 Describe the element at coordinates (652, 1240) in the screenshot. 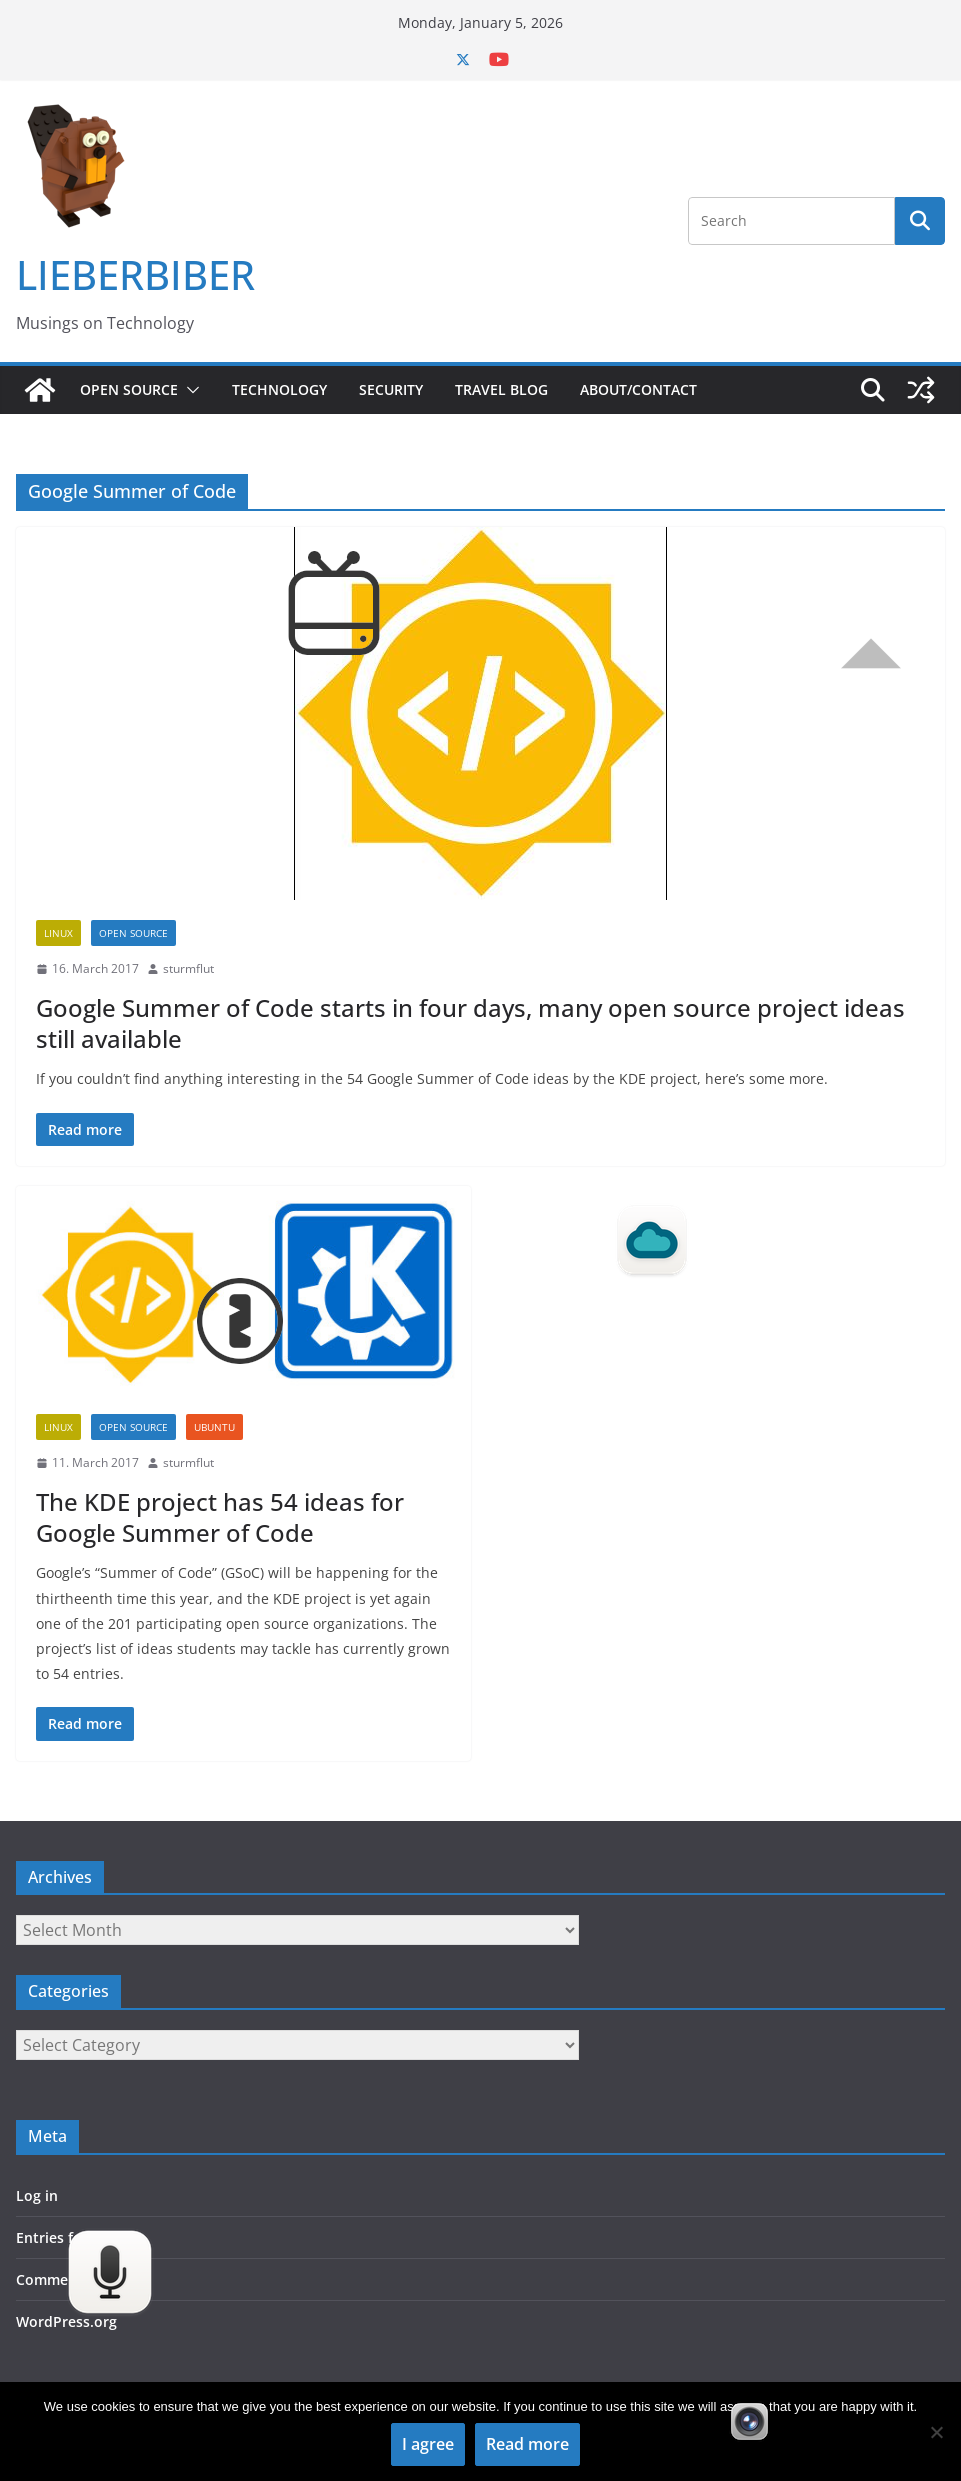

I see `launch airvpn application` at that location.